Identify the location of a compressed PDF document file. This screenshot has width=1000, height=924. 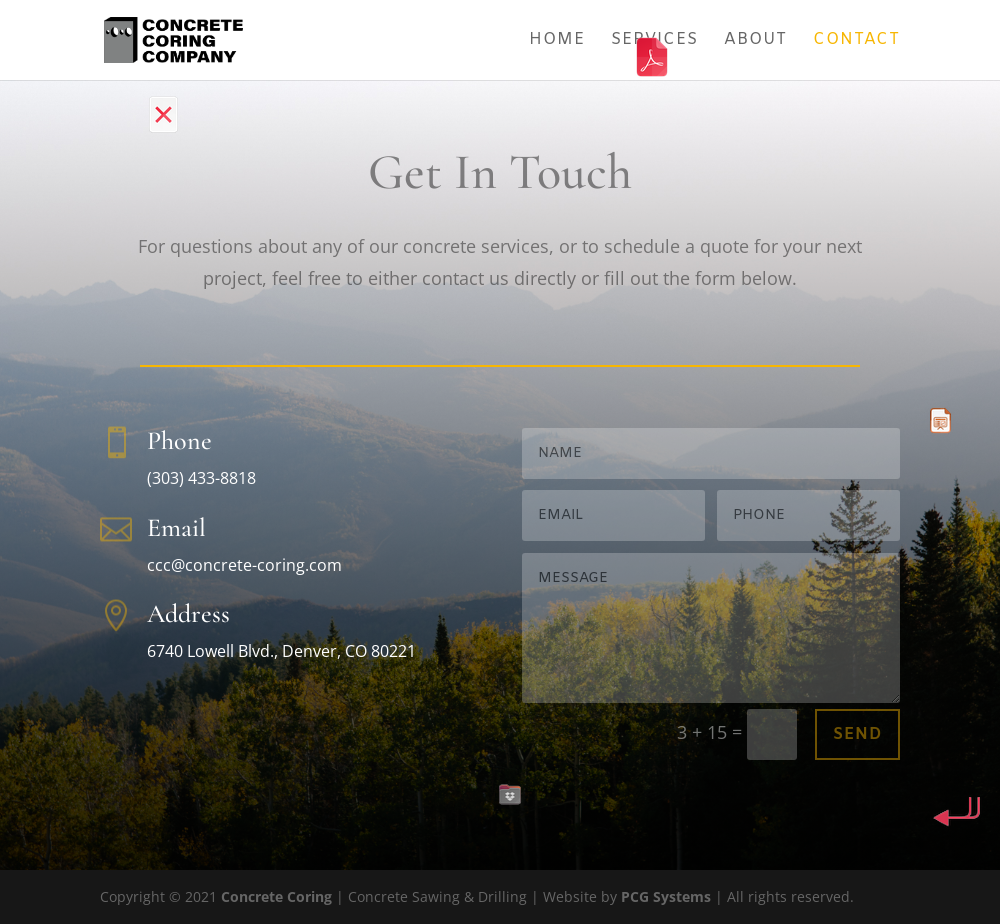
(652, 57).